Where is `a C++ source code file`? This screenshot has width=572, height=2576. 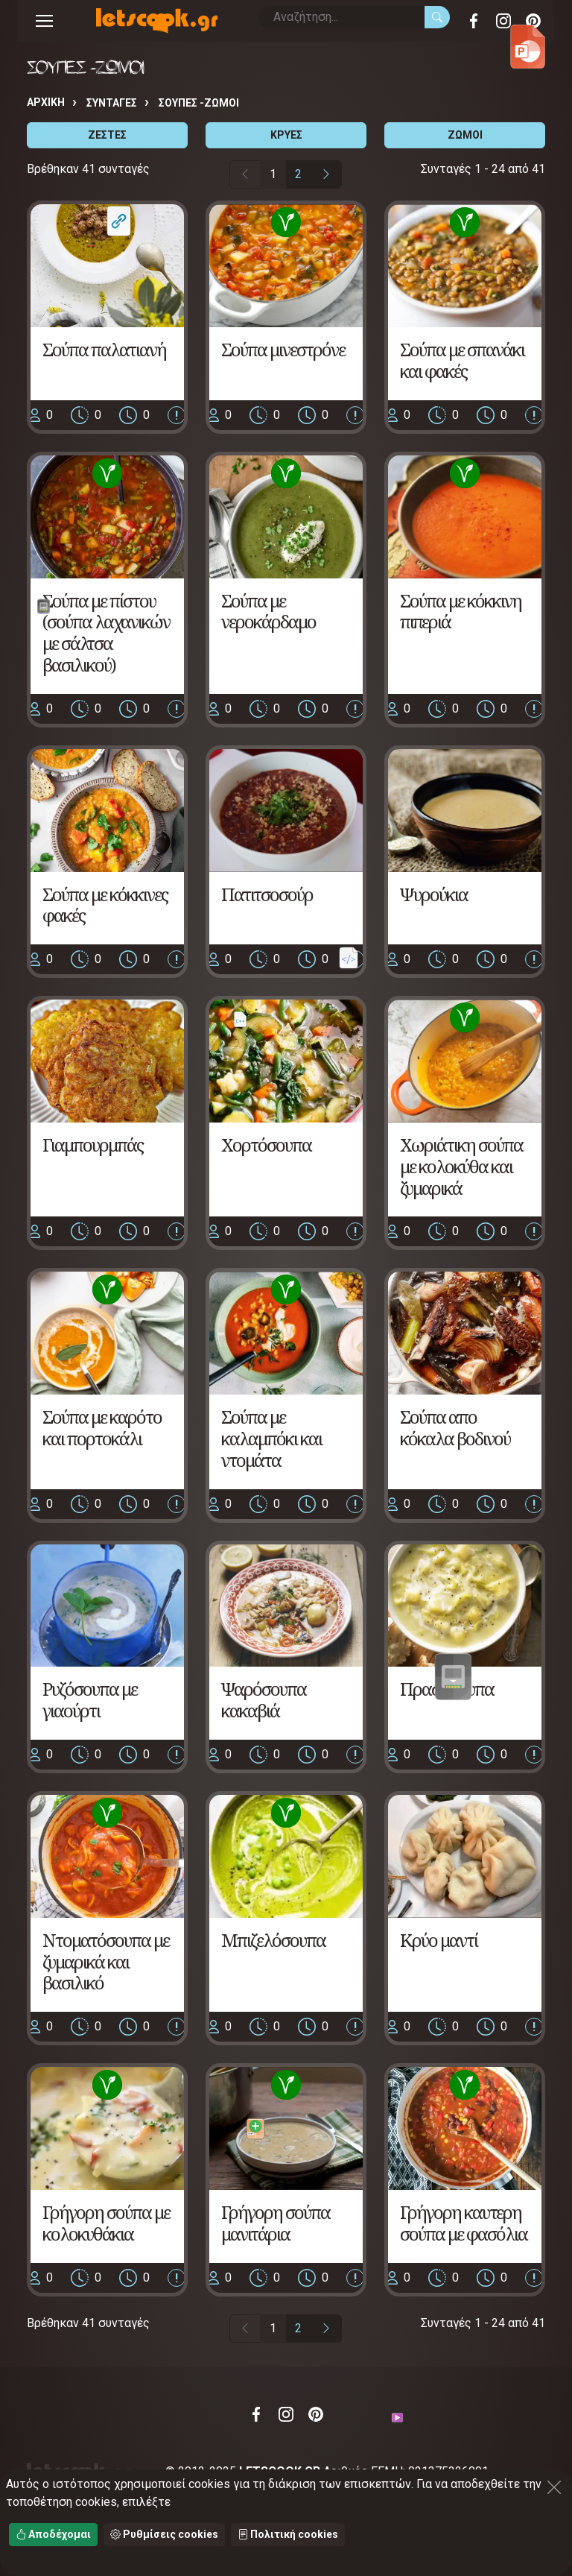 a C++ source code file is located at coordinates (240, 1019).